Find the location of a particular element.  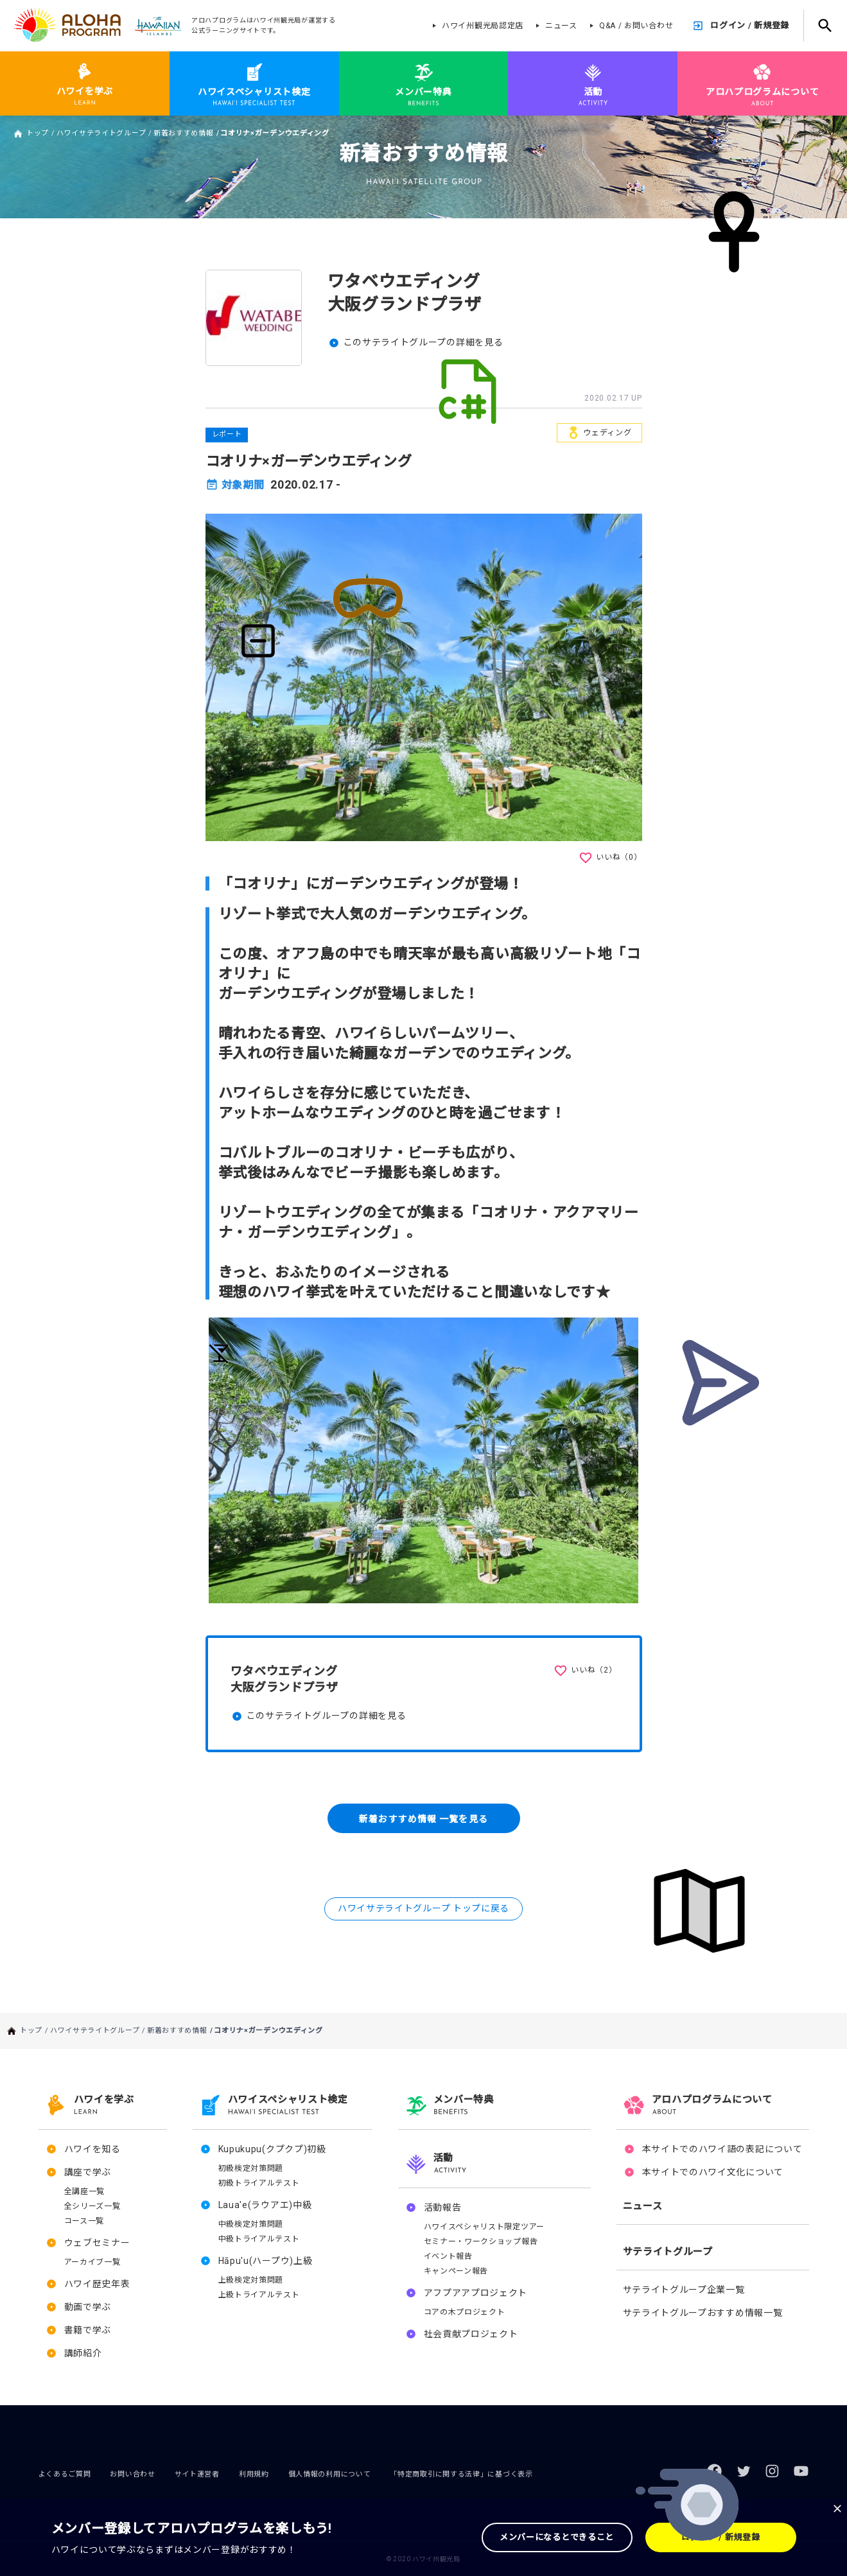

access apple vision pro settings is located at coordinates (368, 597).